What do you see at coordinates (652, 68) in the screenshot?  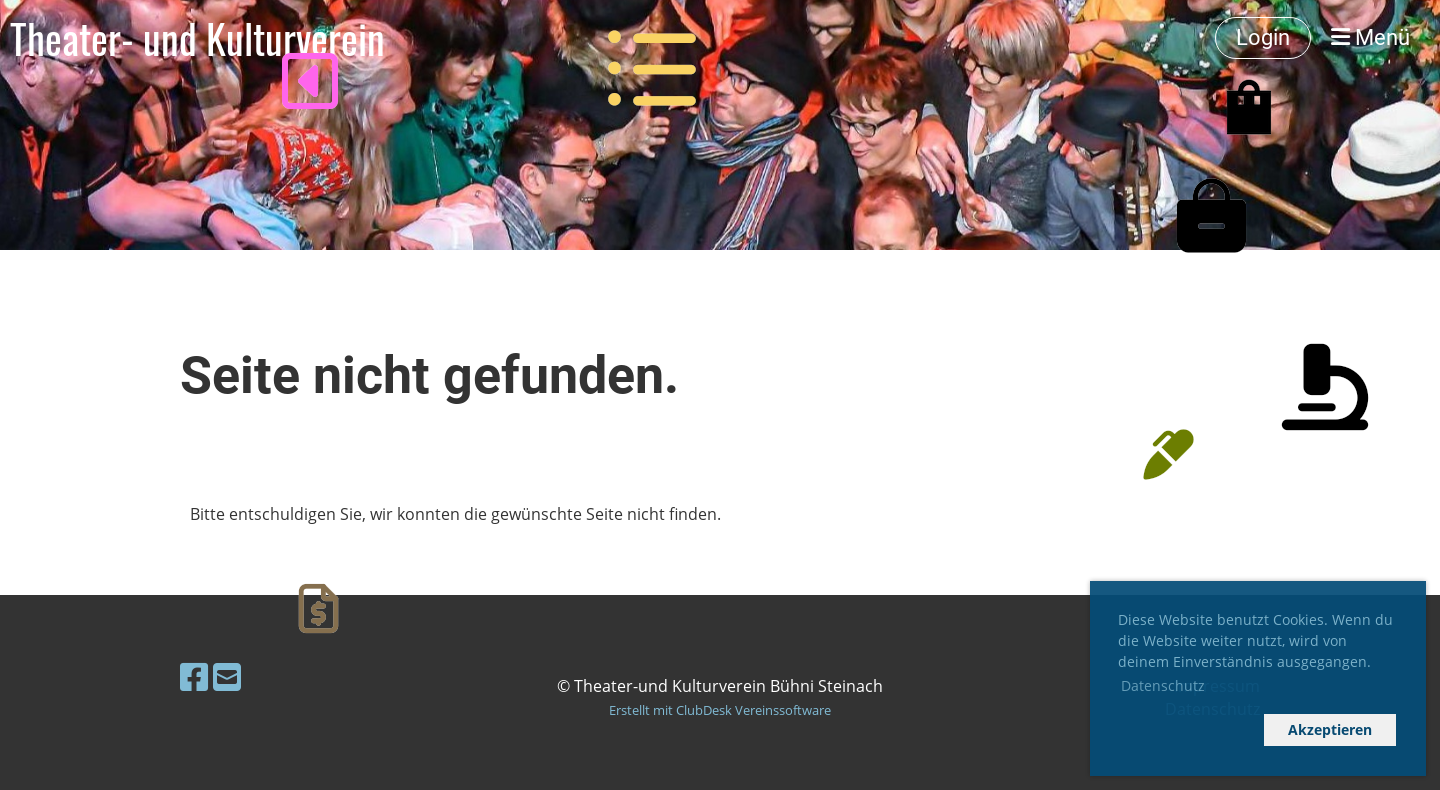 I see `view items as a bulleted list` at bounding box center [652, 68].